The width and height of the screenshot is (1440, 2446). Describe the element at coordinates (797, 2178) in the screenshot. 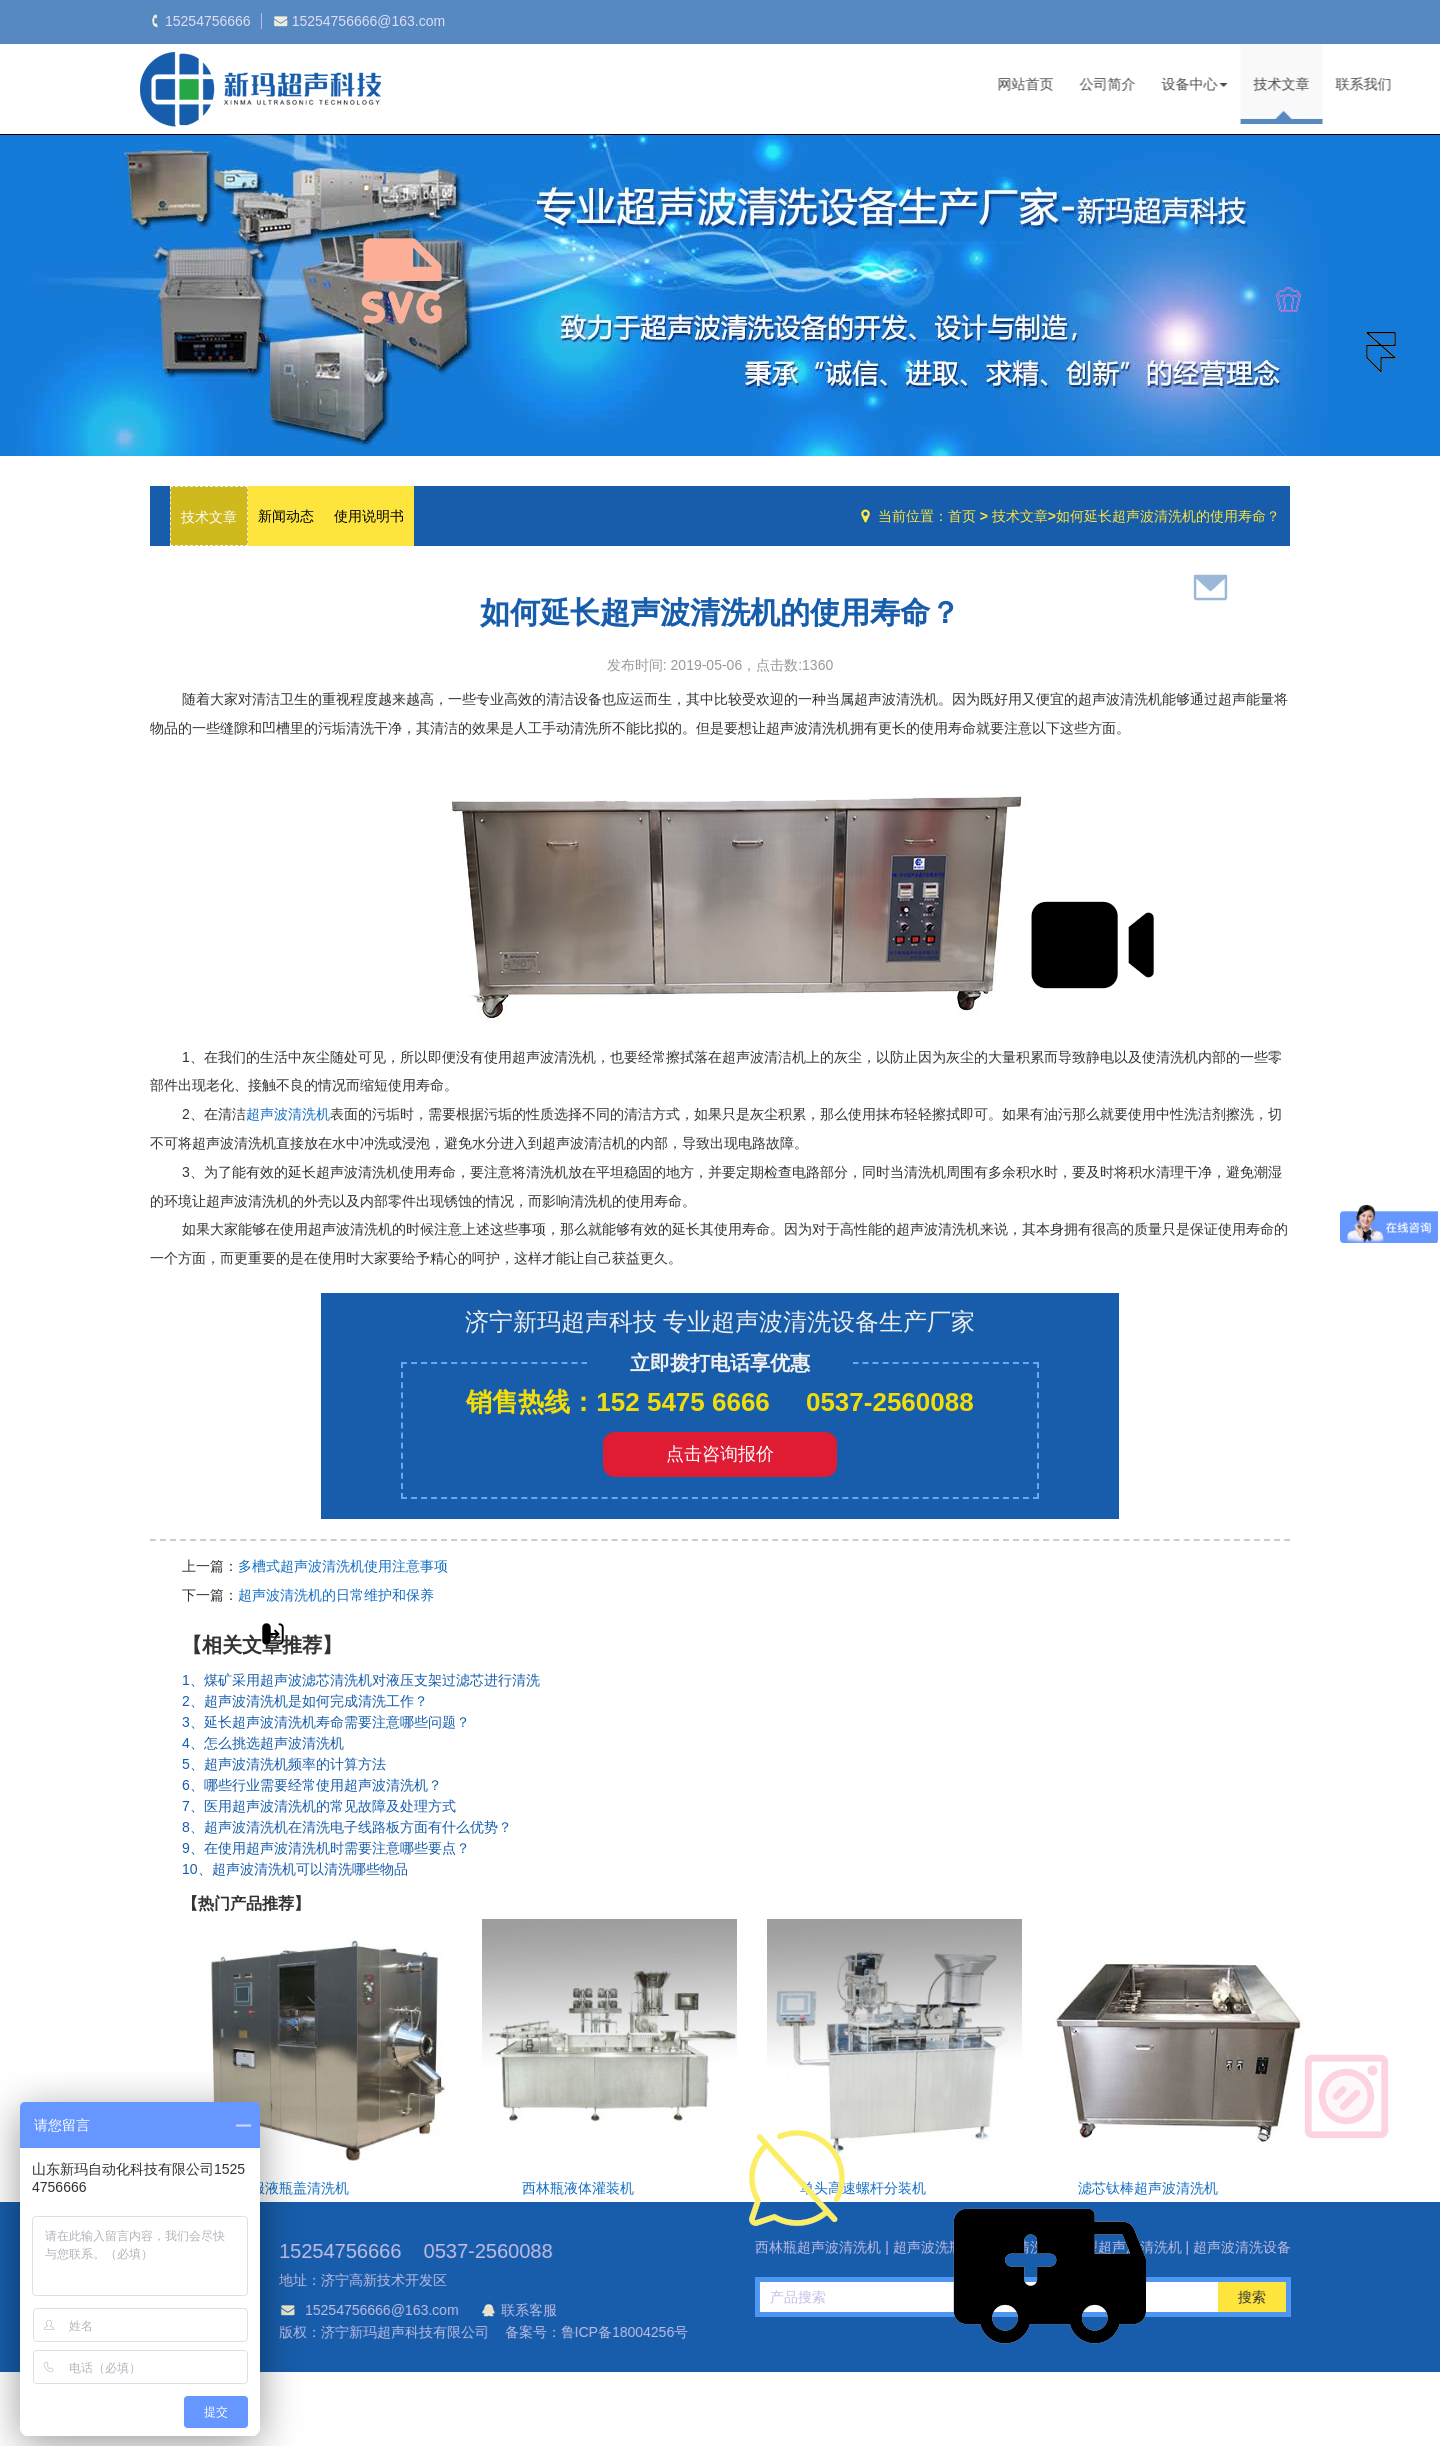

I see `mute or disable chat notifications` at that location.